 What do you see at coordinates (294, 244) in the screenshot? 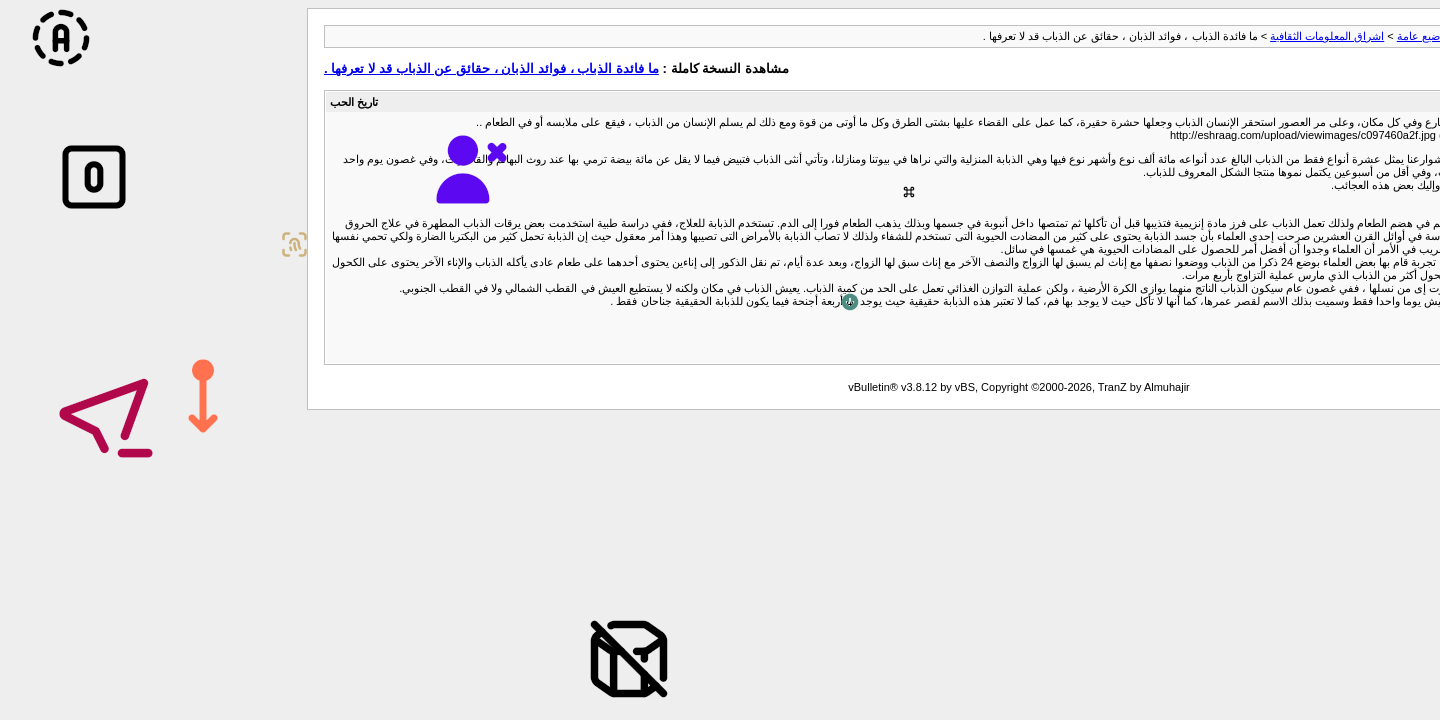
I see `authenticate with fingerprint` at bounding box center [294, 244].